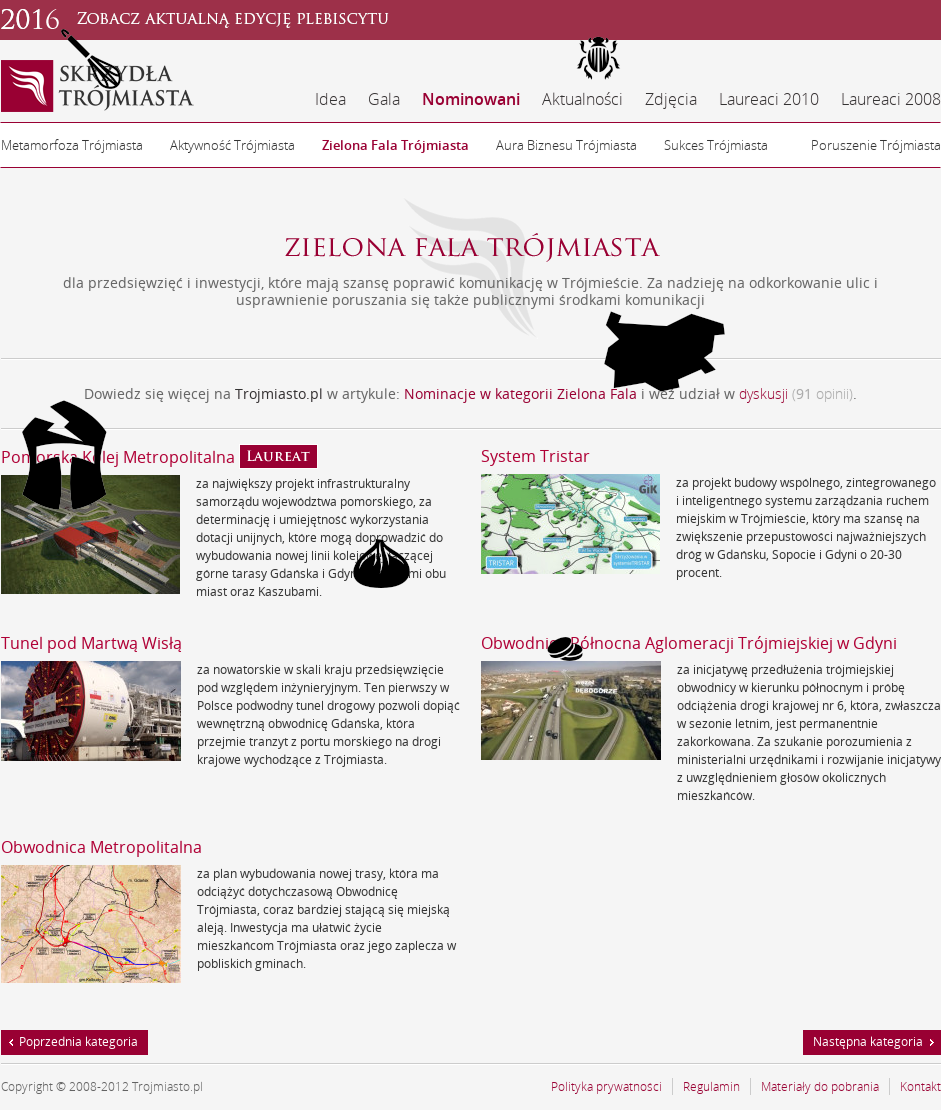  What do you see at coordinates (664, 351) in the screenshot?
I see `select bulgaria as your country or region` at bounding box center [664, 351].